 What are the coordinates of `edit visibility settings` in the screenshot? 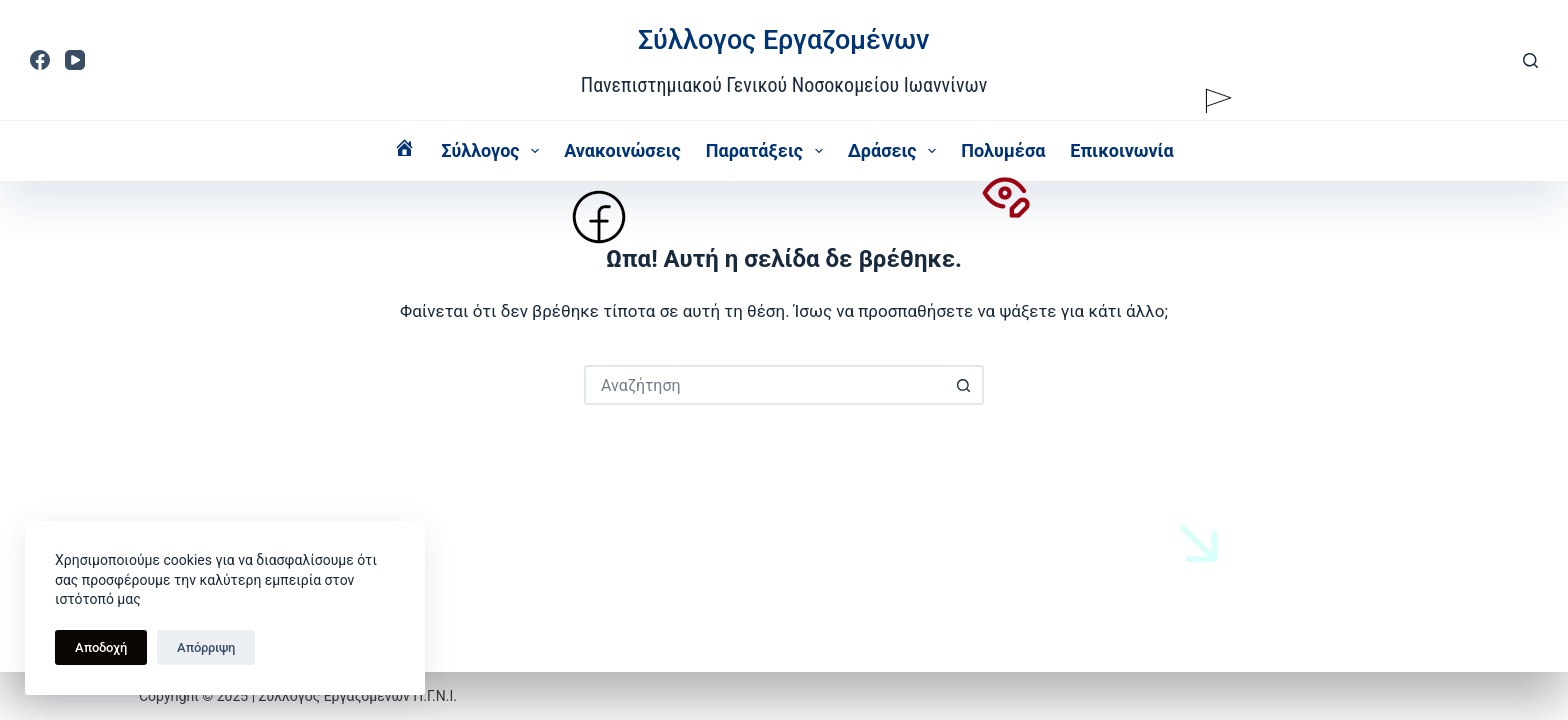 It's located at (1005, 193).